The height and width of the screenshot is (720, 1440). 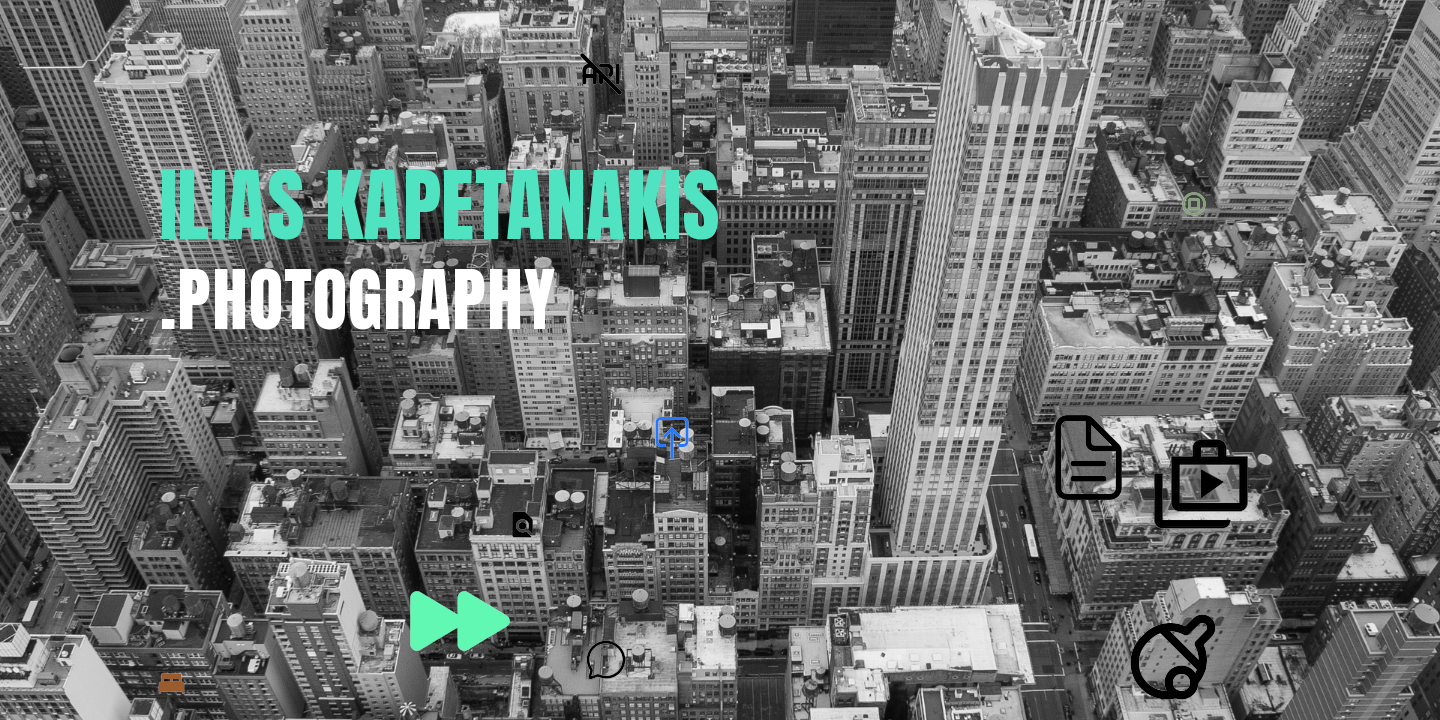 I want to click on open a chat or messaging feature, so click(x=606, y=660).